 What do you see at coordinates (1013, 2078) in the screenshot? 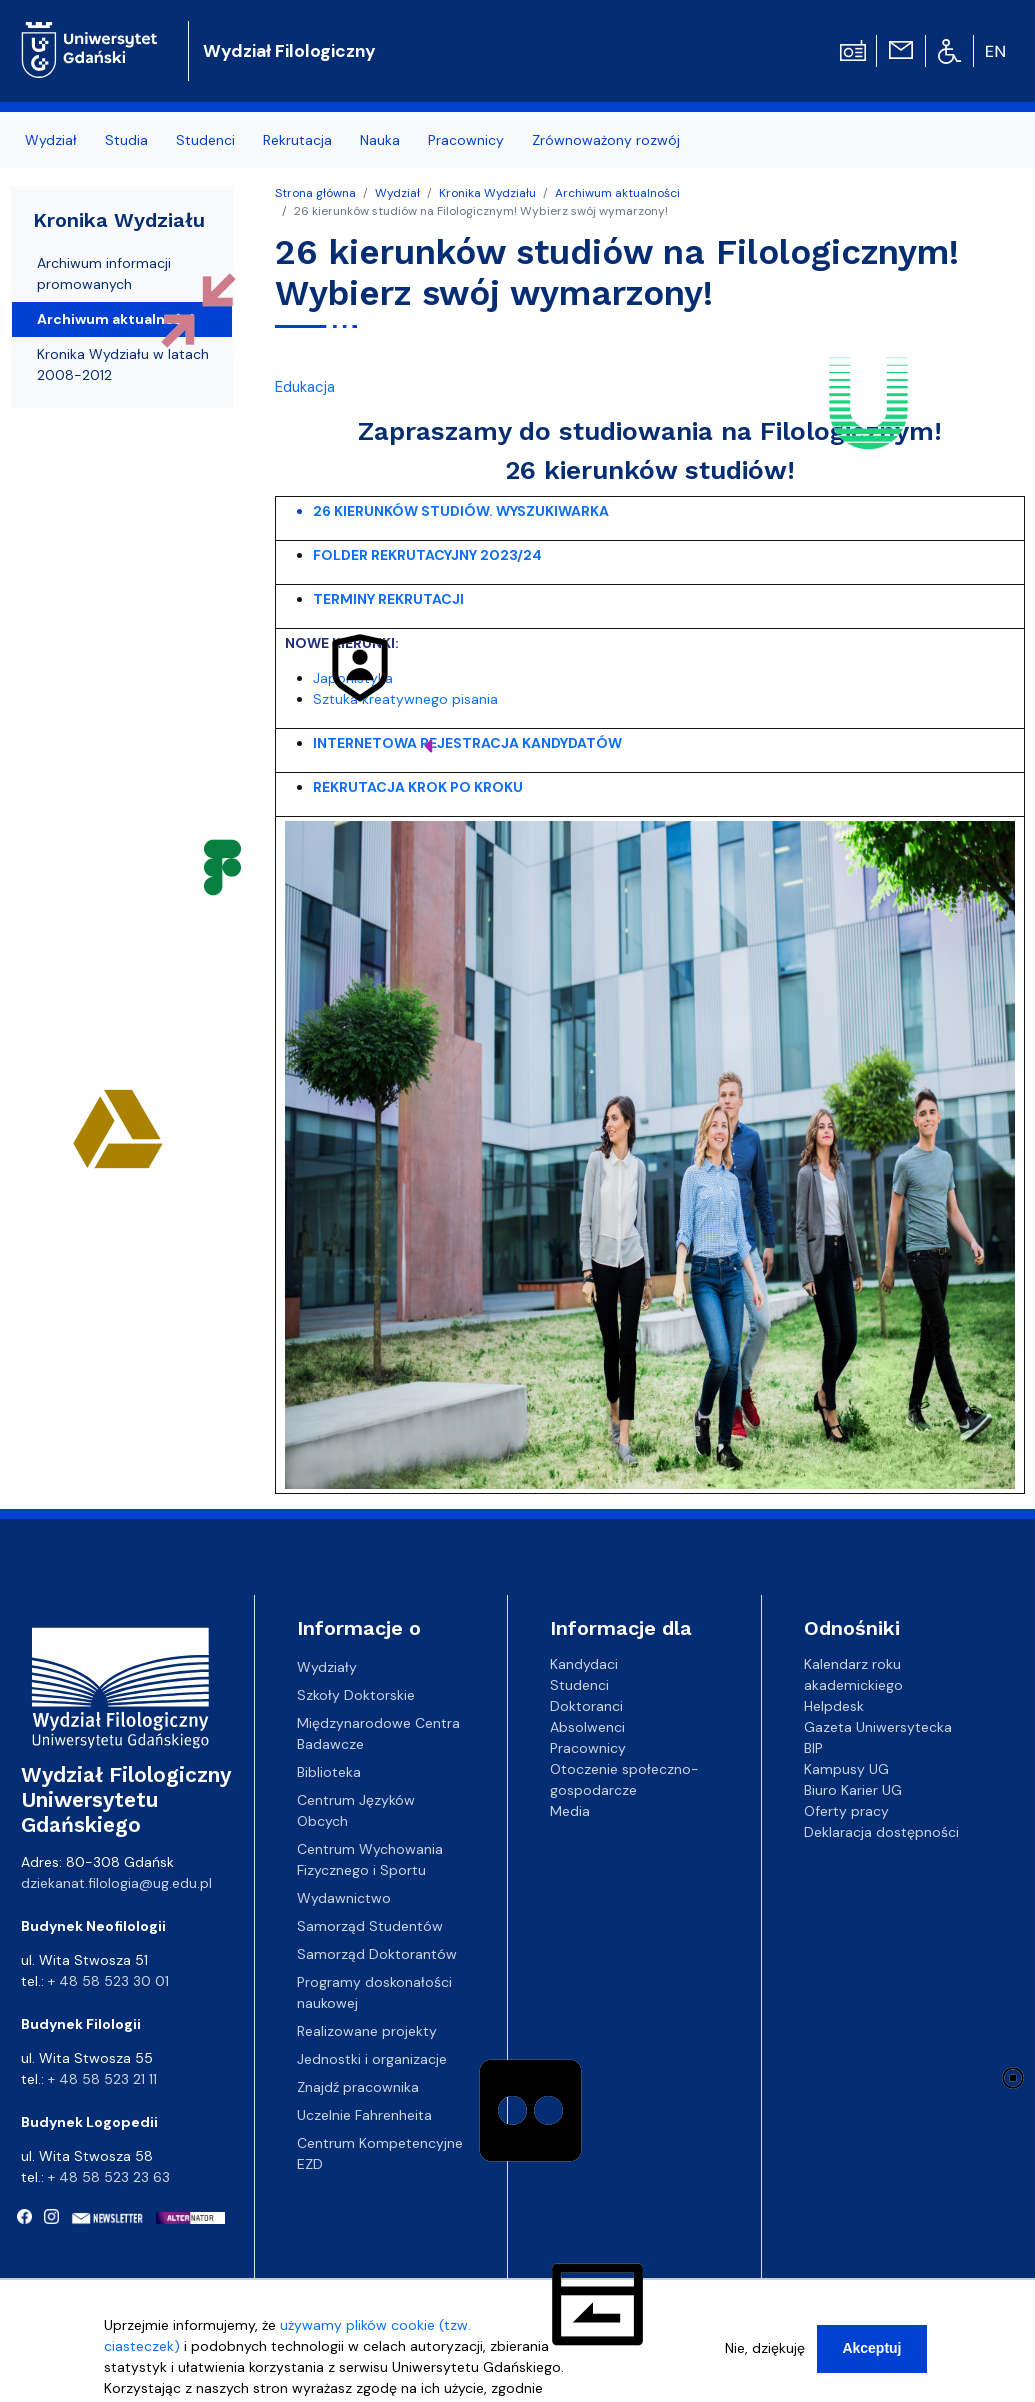
I see `stop media playback` at bounding box center [1013, 2078].